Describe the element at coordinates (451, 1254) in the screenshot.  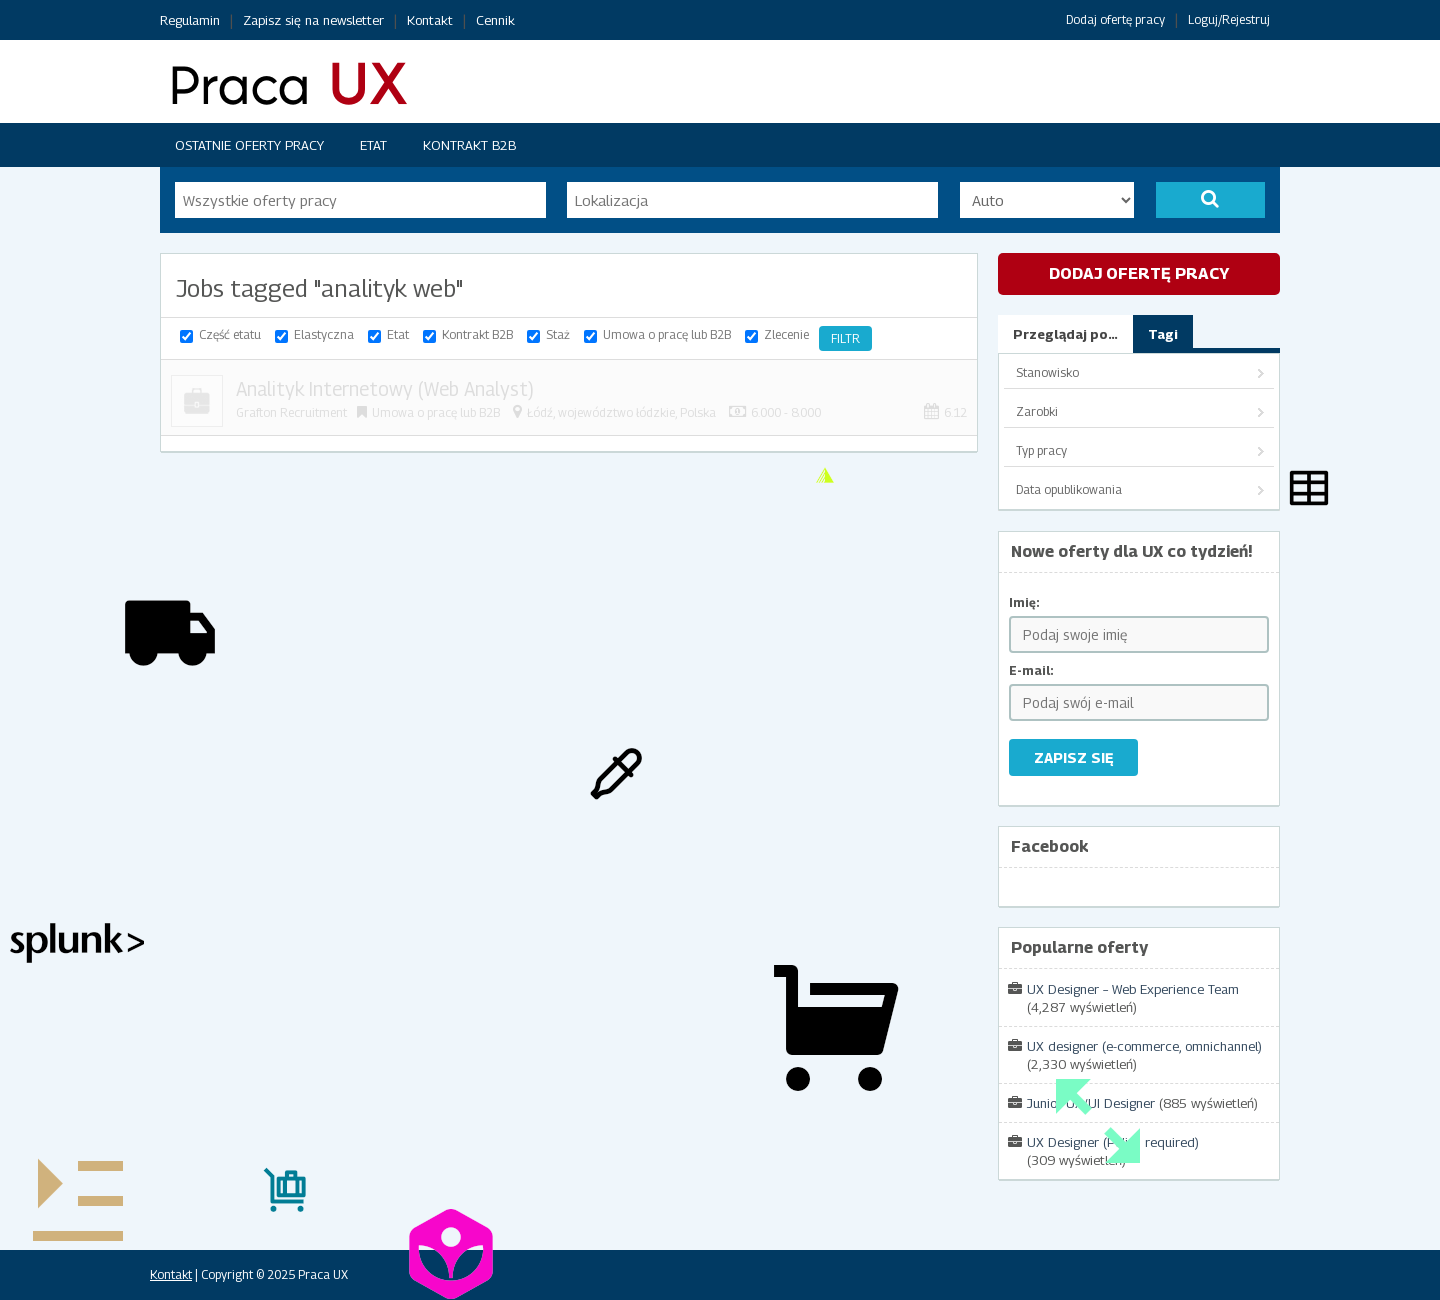
I see `open Khan Academy app` at that location.